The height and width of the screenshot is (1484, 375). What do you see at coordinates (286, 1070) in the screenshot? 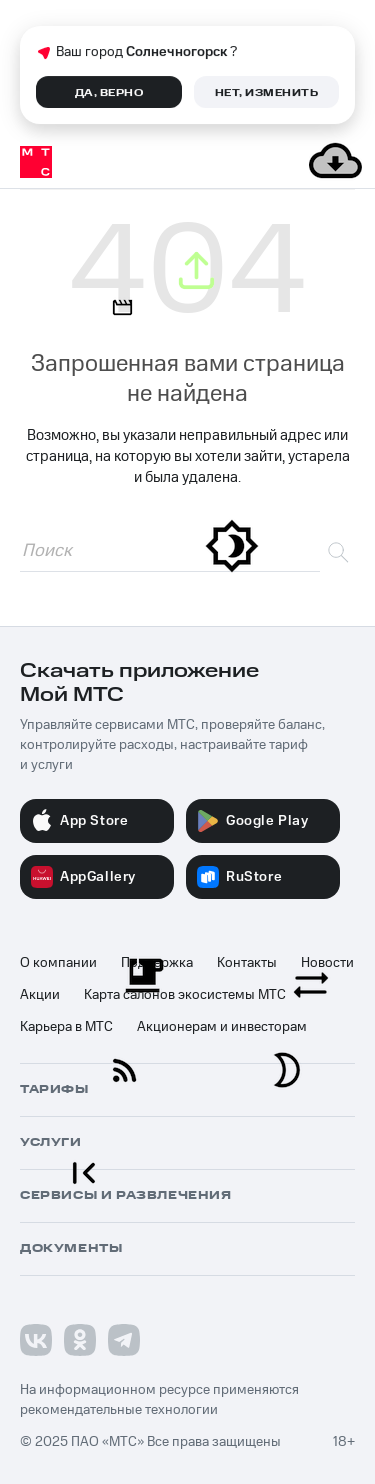
I see `toggle dark mode or night theme` at bounding box center [286, 1070].